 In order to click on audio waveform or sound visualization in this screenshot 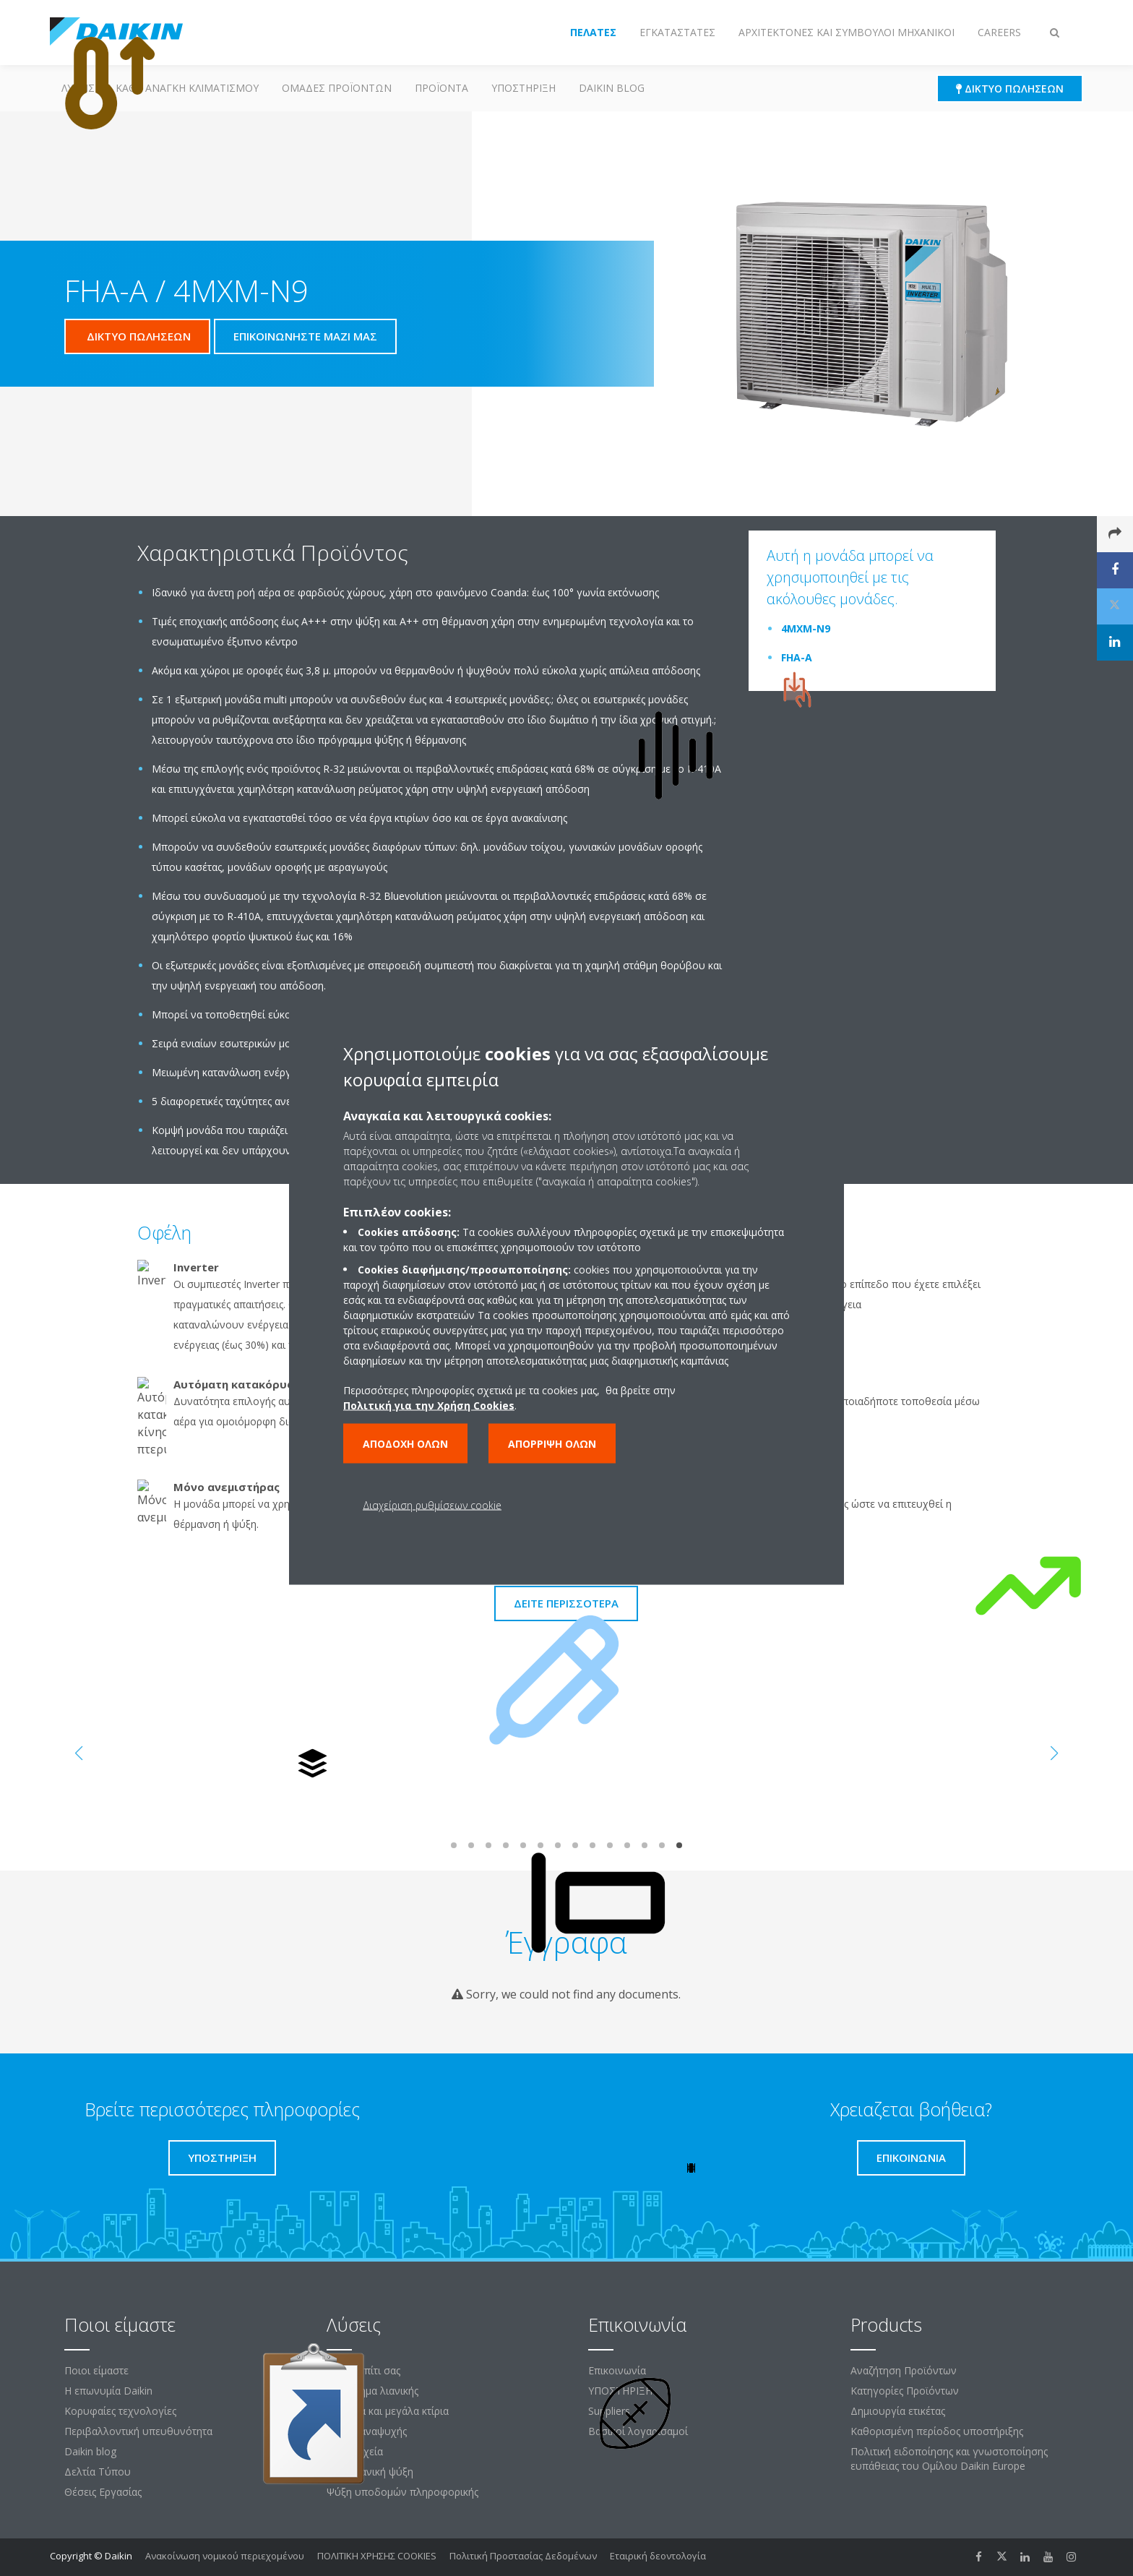, I will do `click(676, 755)`.